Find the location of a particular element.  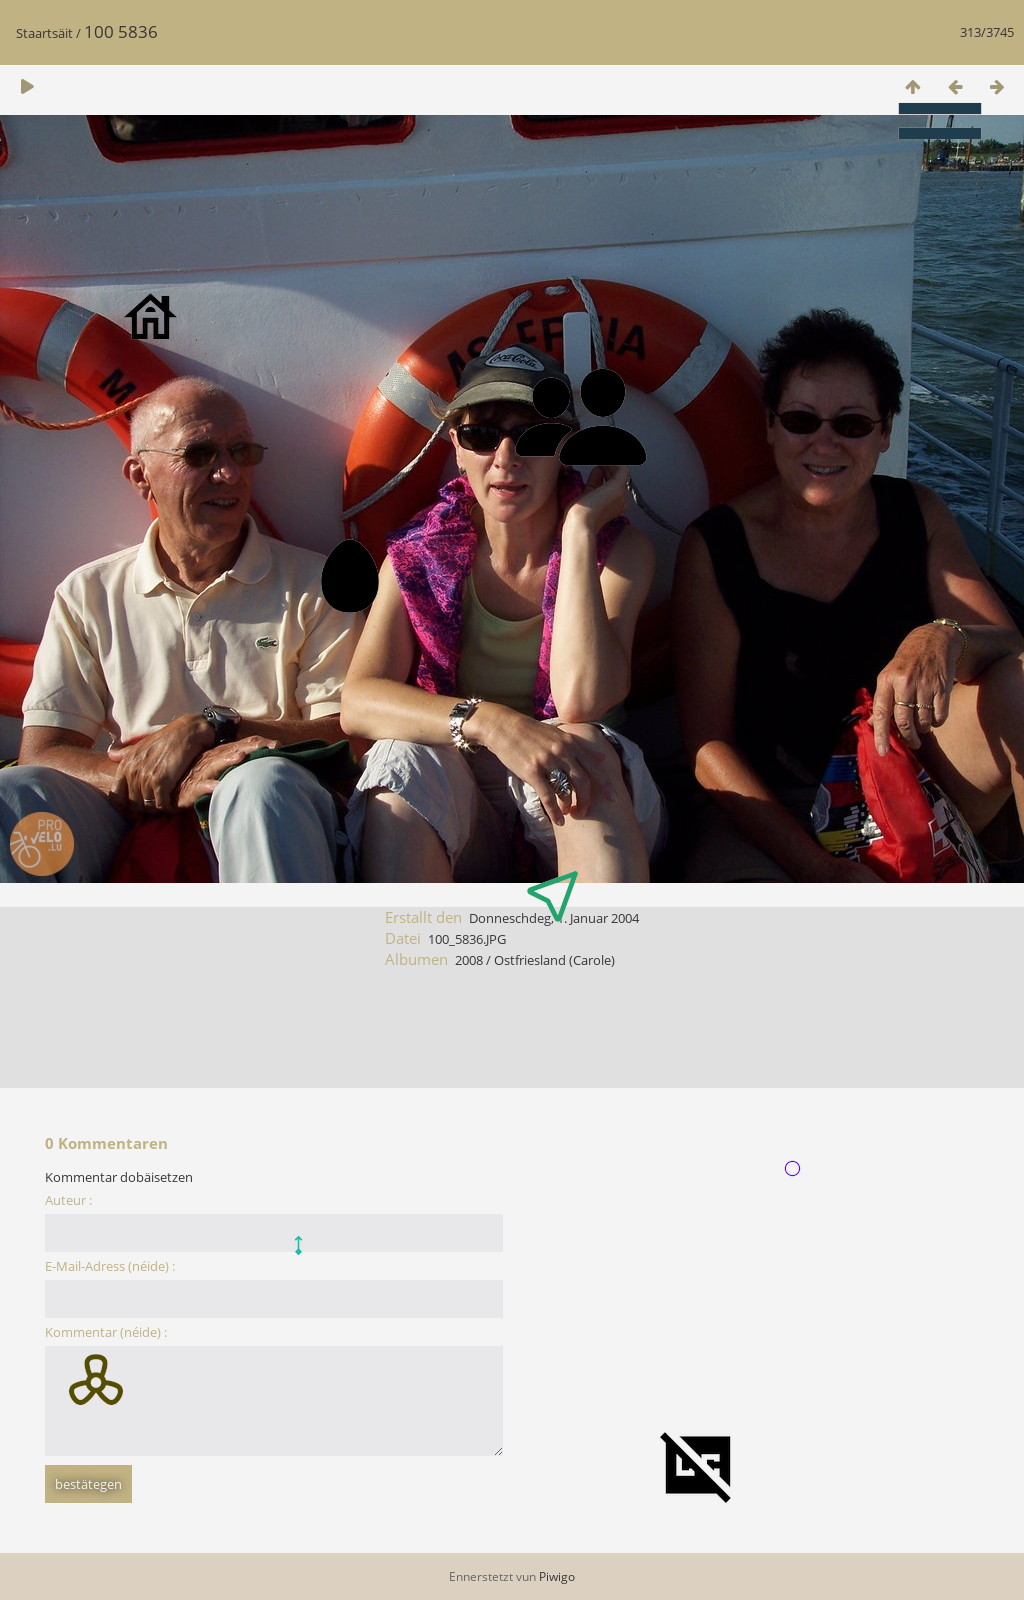

reorder or rearrange list items is located at coordinates (940, 121).